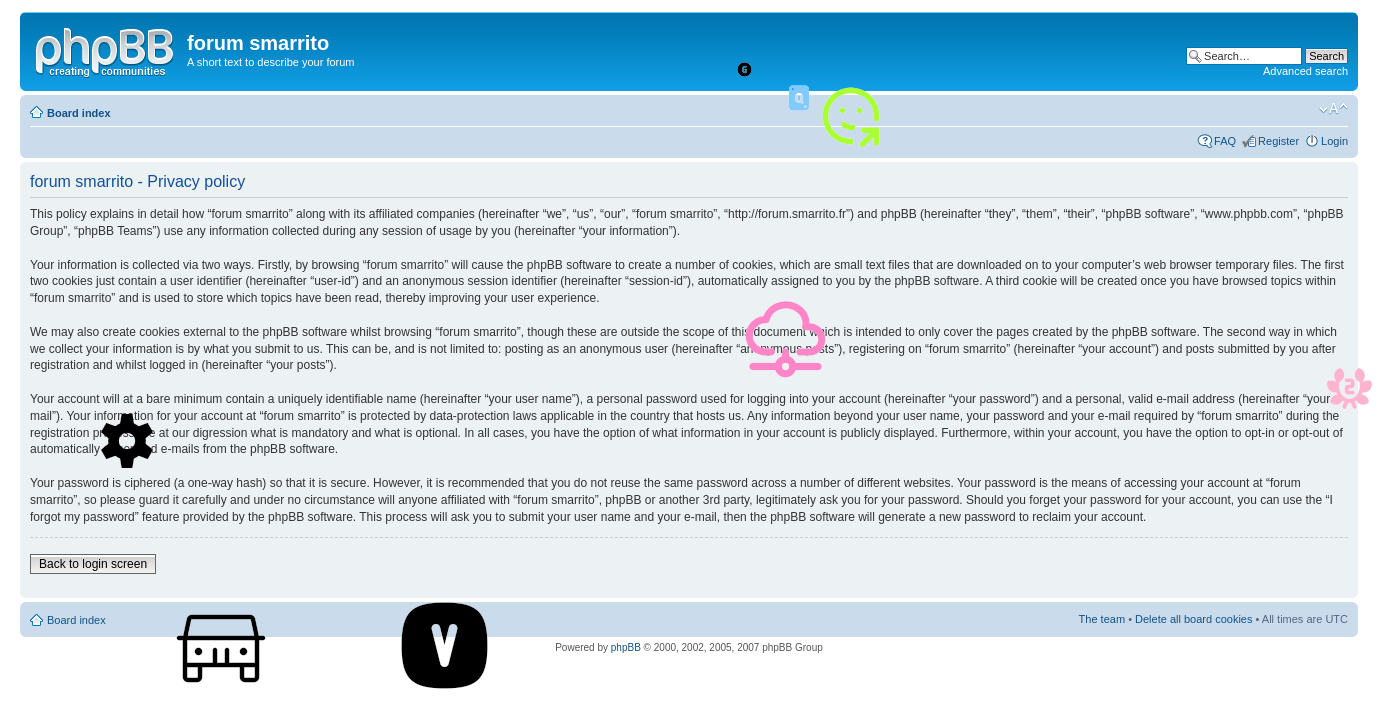 This screenshot has height=721, width=1378. I want to click on google account or service indicator, so click(744, 69).